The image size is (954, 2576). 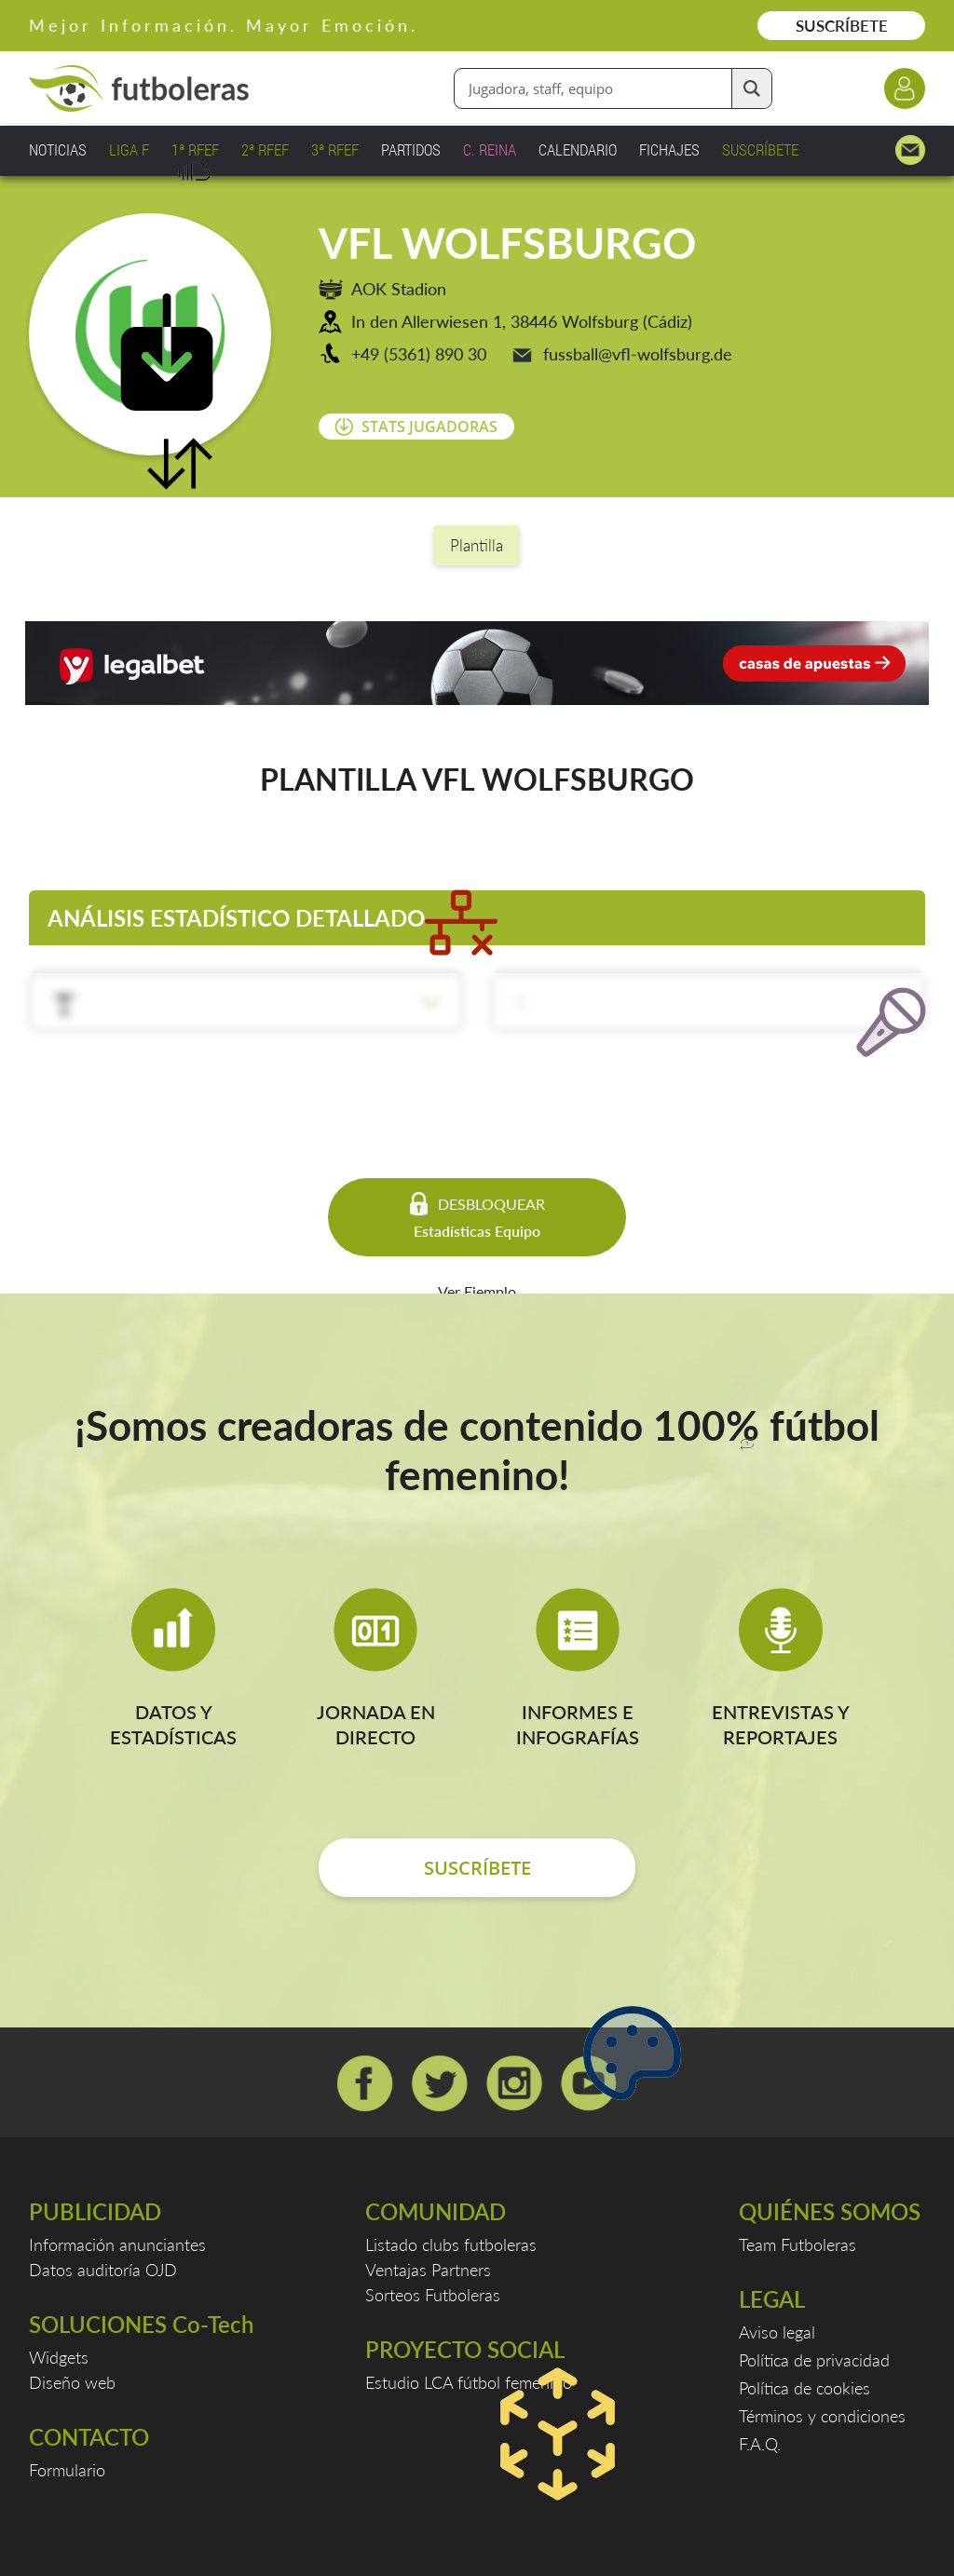 I want to click on repeat current track once, so click(x=747, y=1444).